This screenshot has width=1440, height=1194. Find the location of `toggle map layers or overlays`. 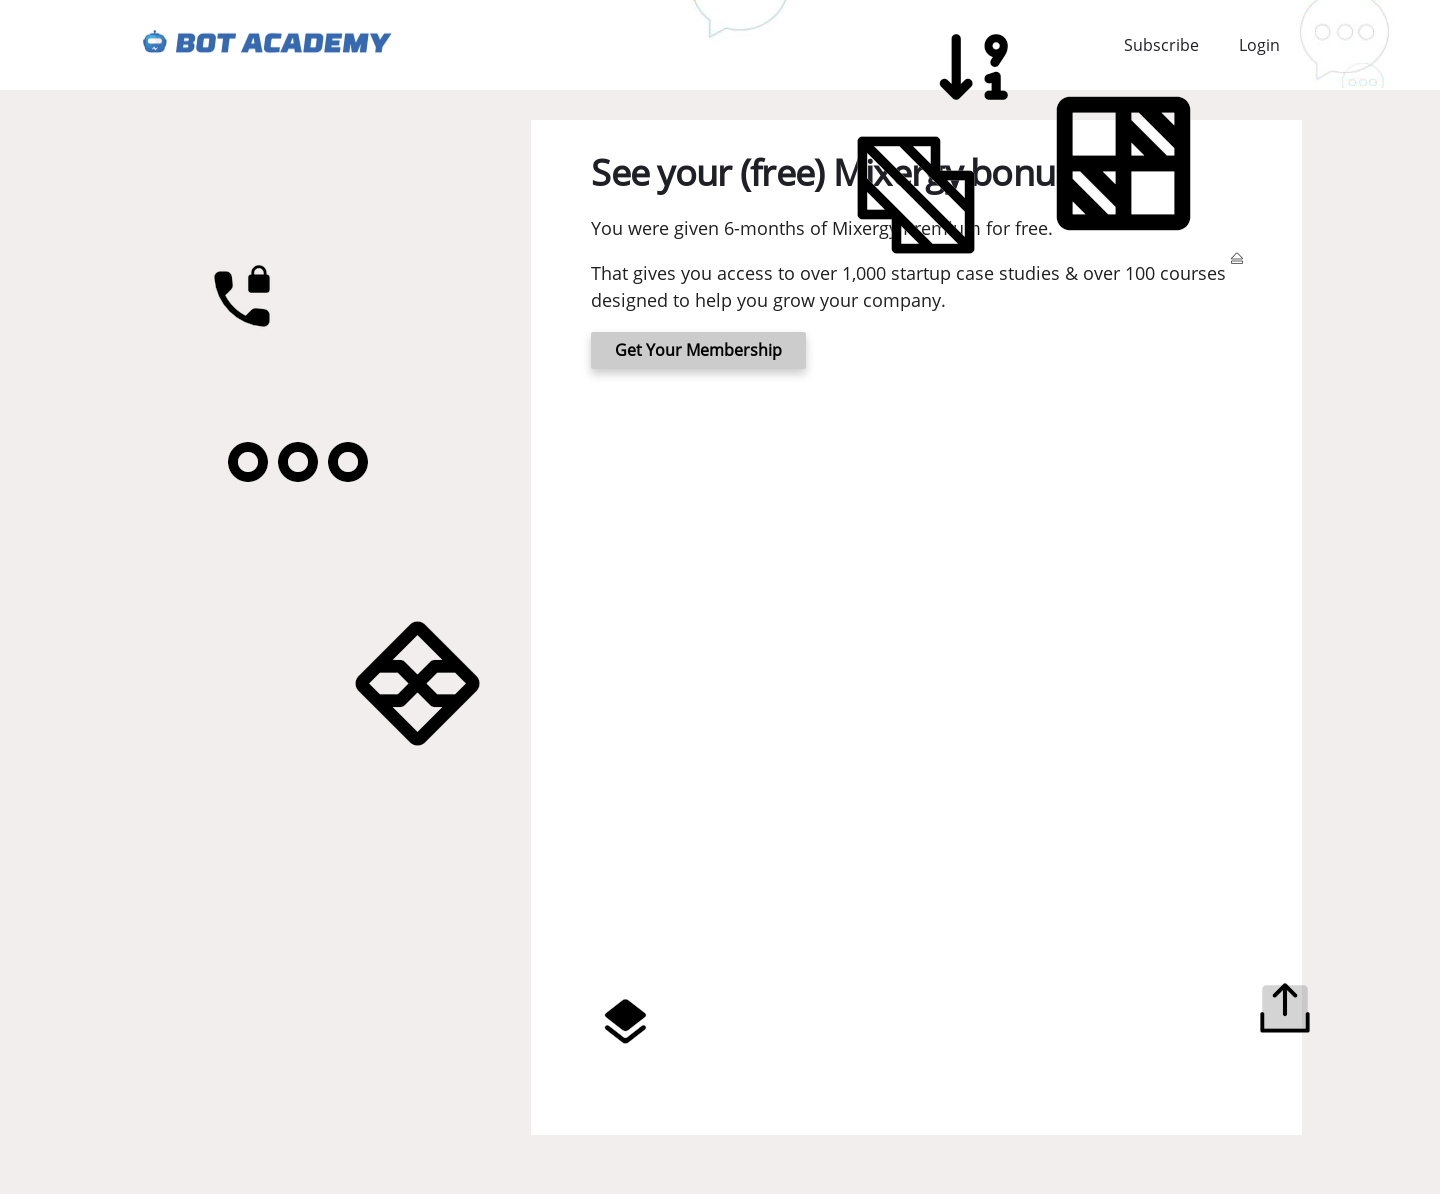

toggle map layers or overlays is located at coordinates (625, 1022).